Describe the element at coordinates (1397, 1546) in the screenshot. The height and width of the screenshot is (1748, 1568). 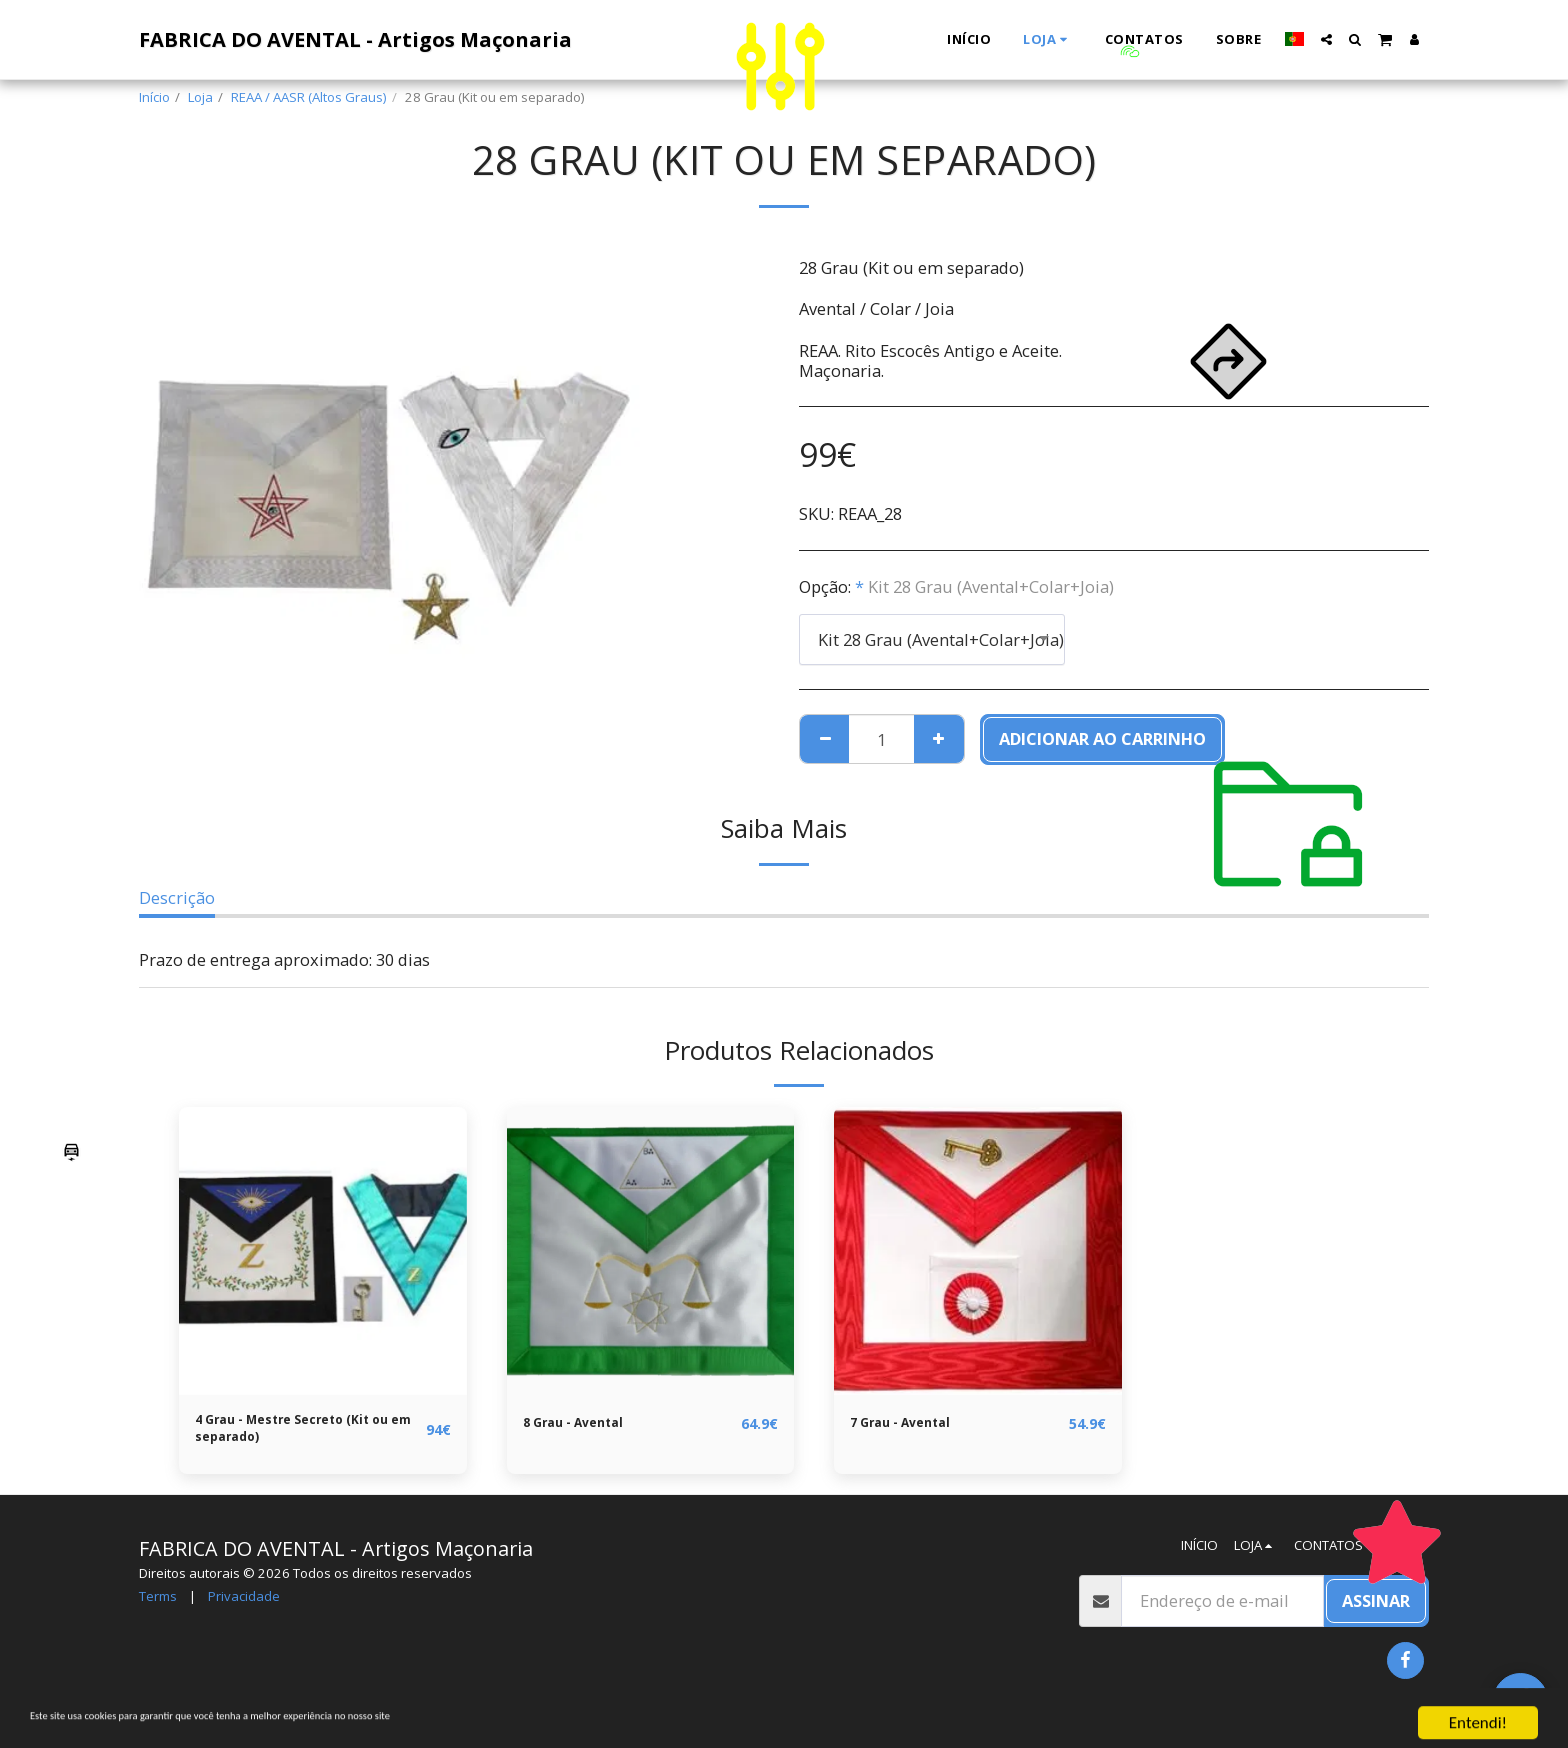
I see `indicates a favorited or starred item` at that location.